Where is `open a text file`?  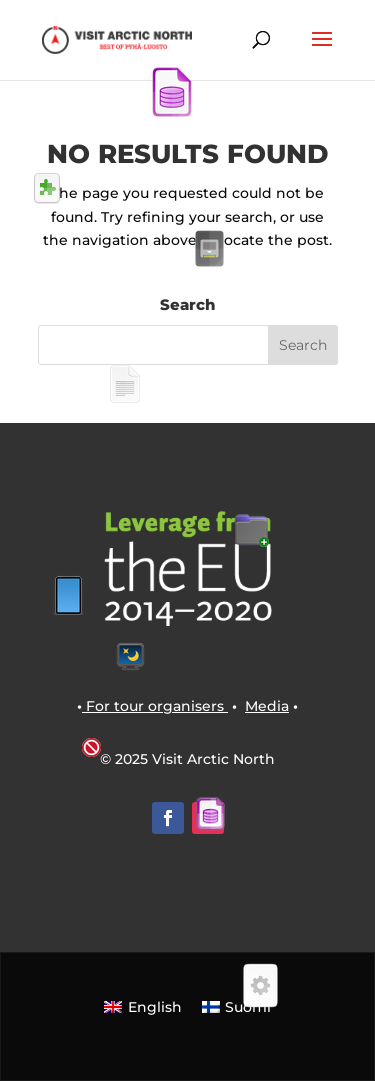 open a text file is located at coordinates (125, 384).